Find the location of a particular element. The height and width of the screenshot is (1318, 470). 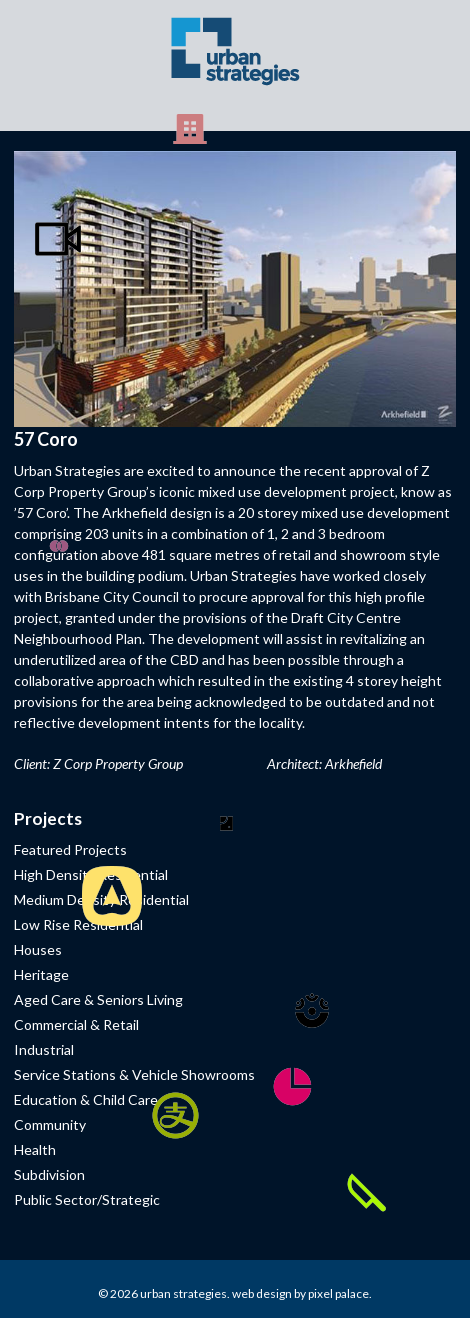

pay with mastercard is located at coordinates (59, 546).